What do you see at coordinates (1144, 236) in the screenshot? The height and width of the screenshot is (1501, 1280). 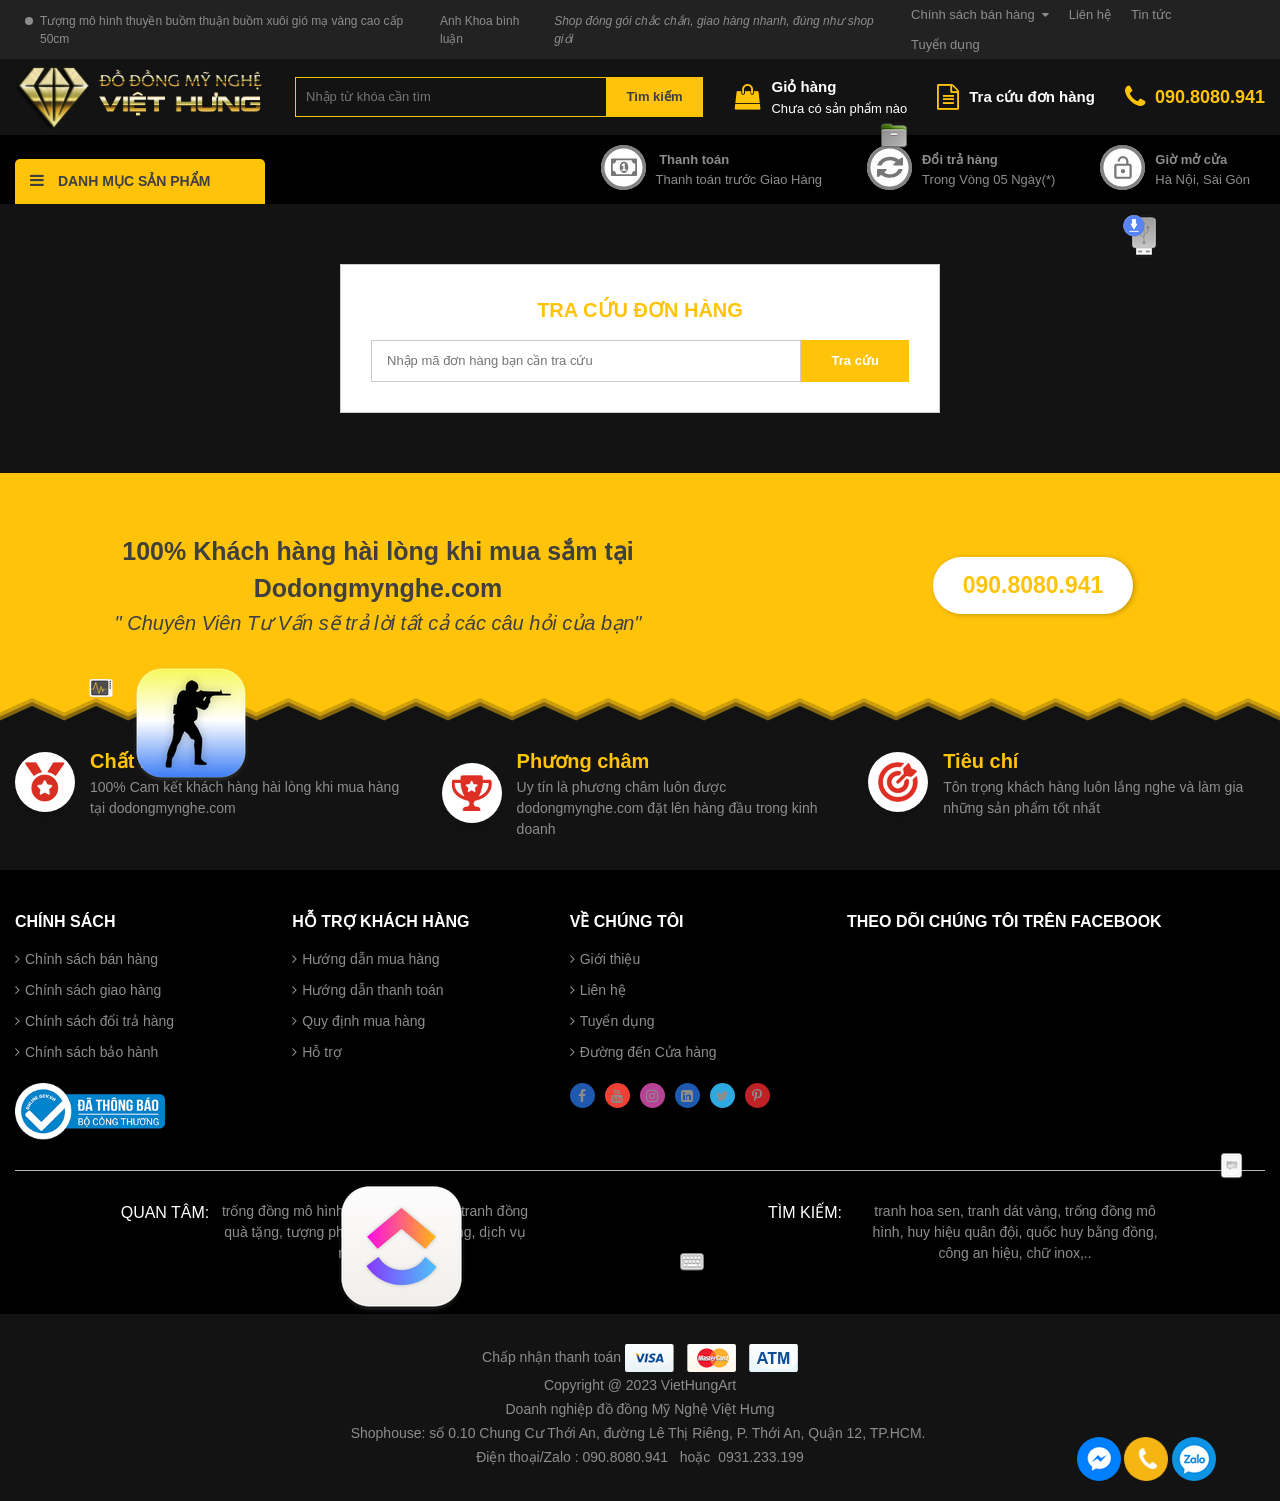 I see `create a bootable USB drive` at bounding box center [1144, 236].